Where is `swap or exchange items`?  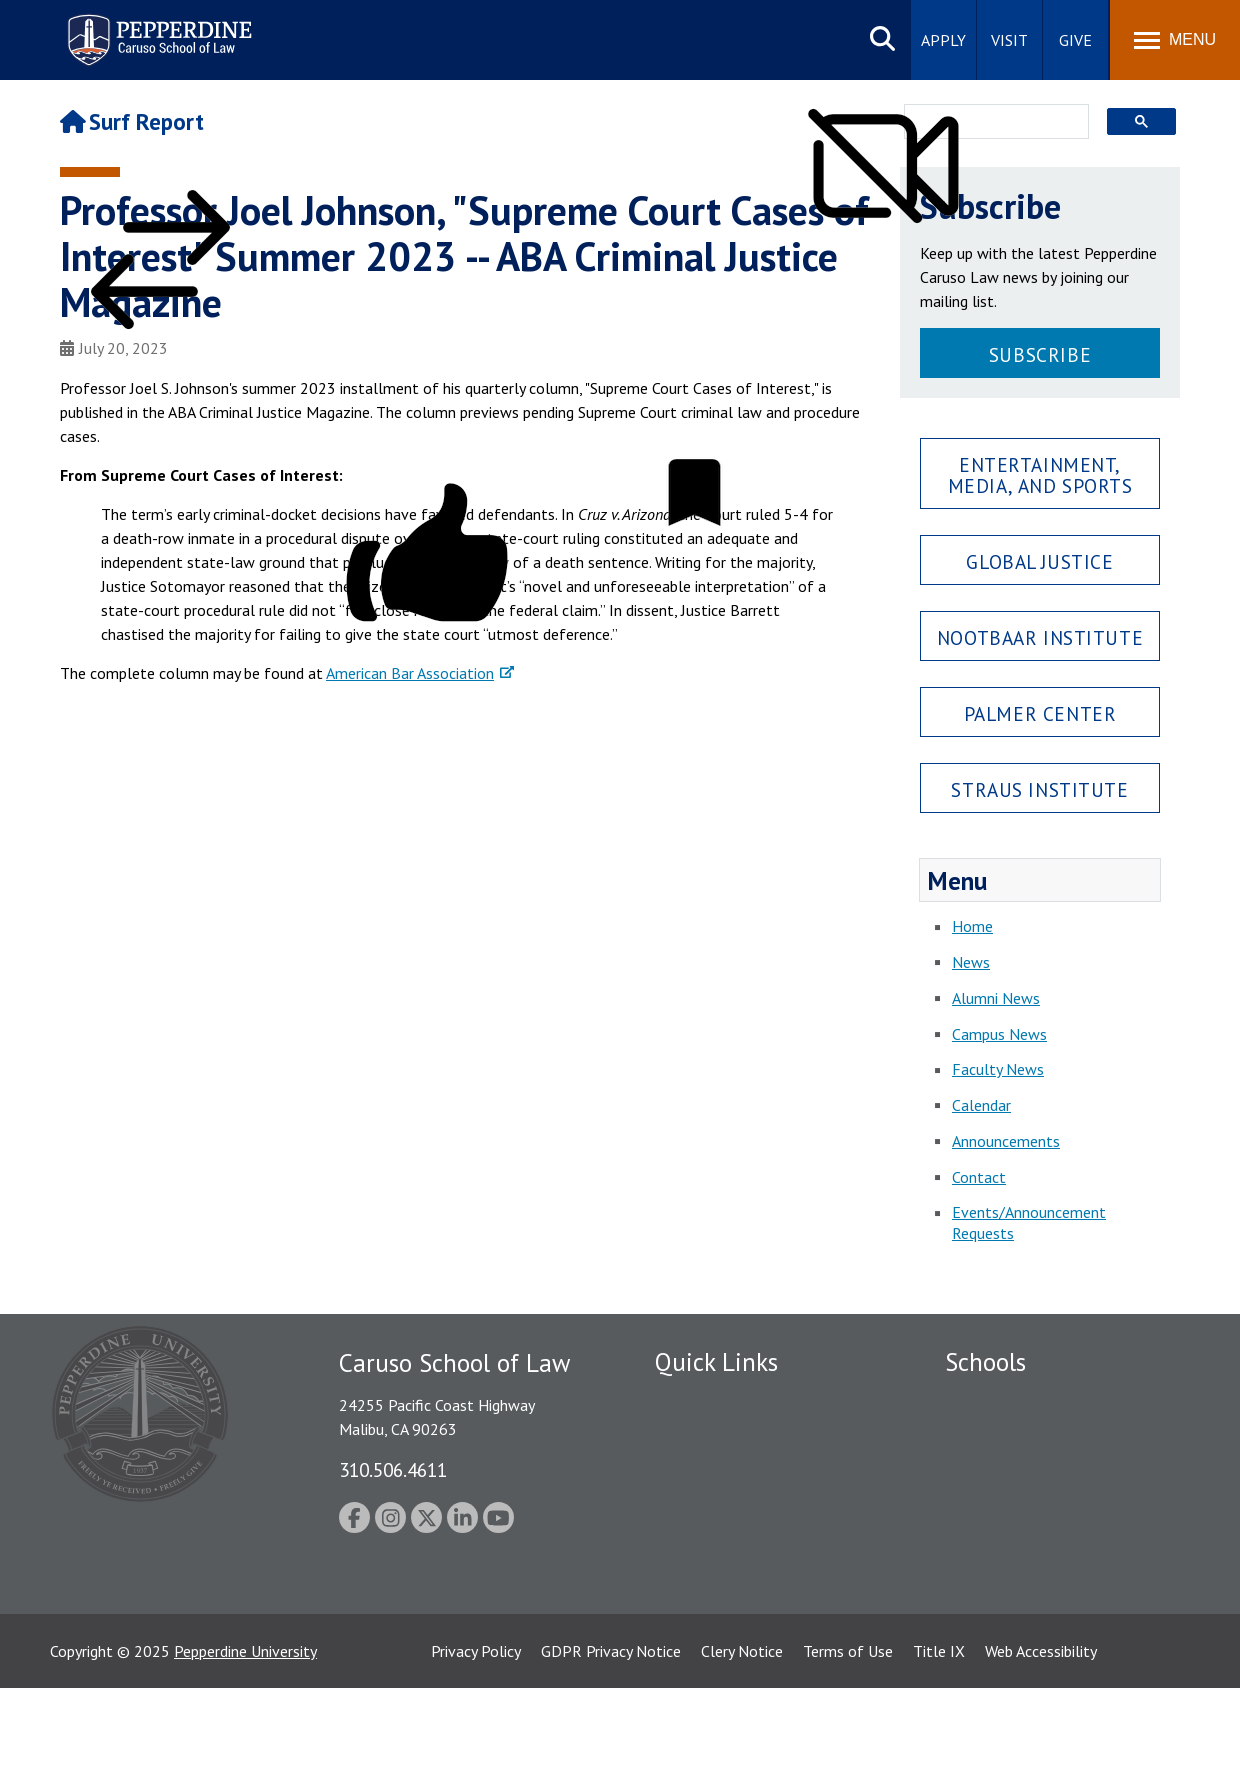 swap or exchange items is located at coordinates (160, 259).